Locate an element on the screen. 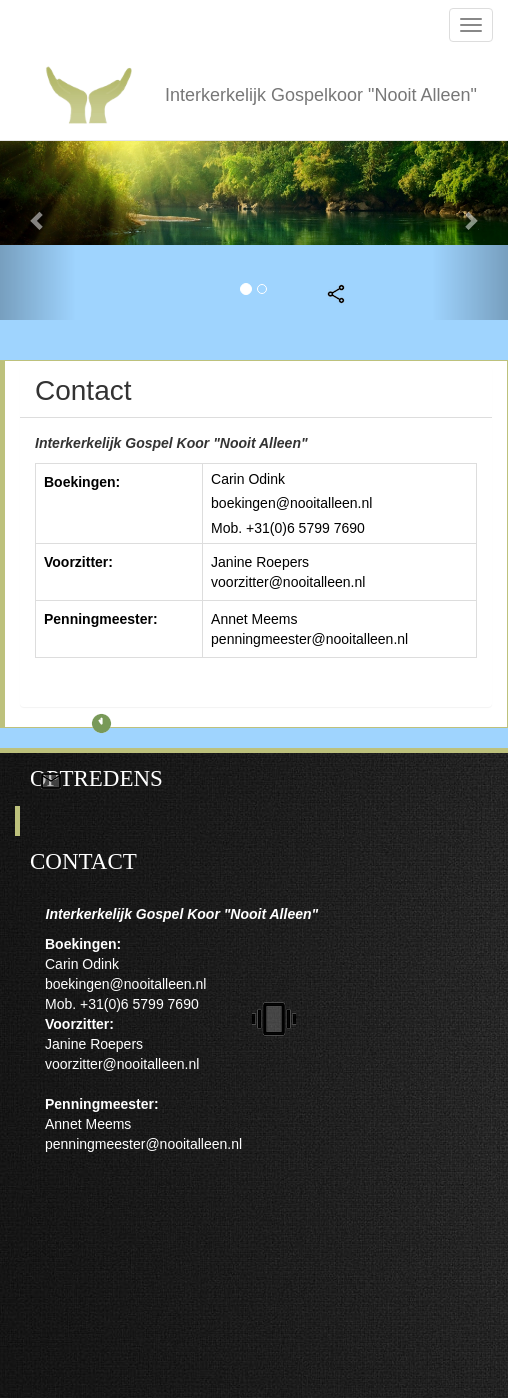 This screenshot has width=508, height=1398. enable vibration mode on device is located at coordinates (274, 1019).